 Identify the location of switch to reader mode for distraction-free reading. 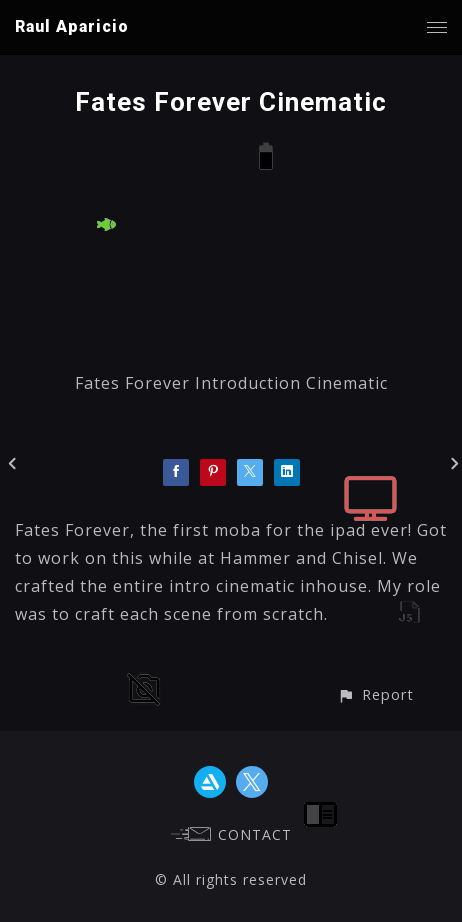
(320, 813).